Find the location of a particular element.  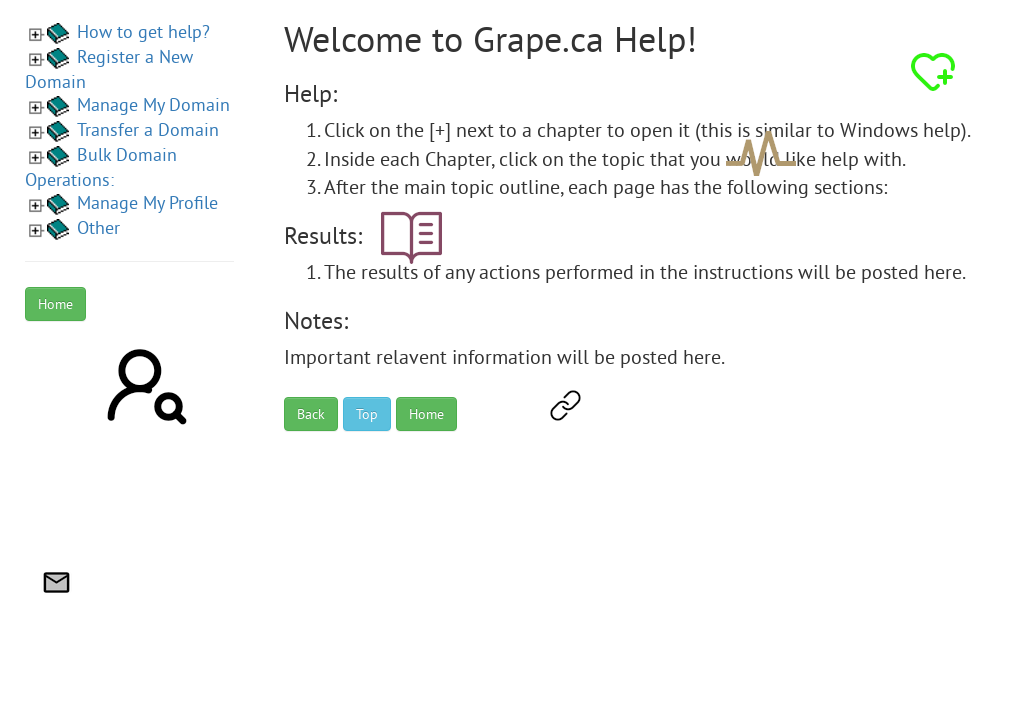

search for a user or contact is located at coordinates (147, 385).